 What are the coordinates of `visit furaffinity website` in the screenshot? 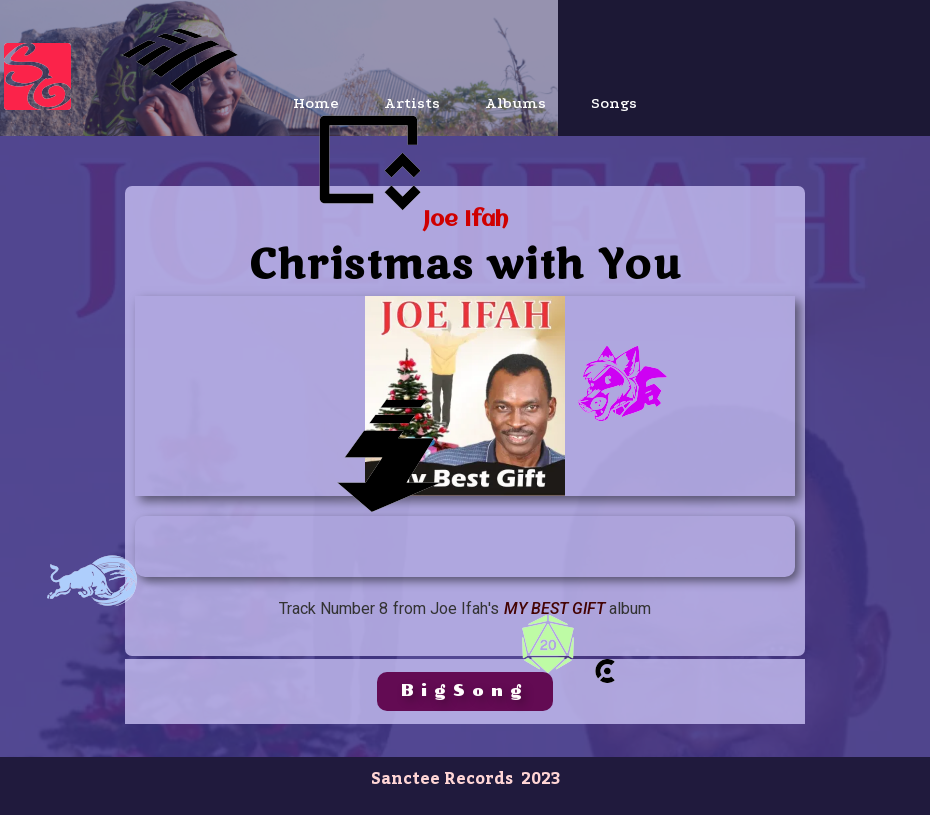 It's located at (622, 383).